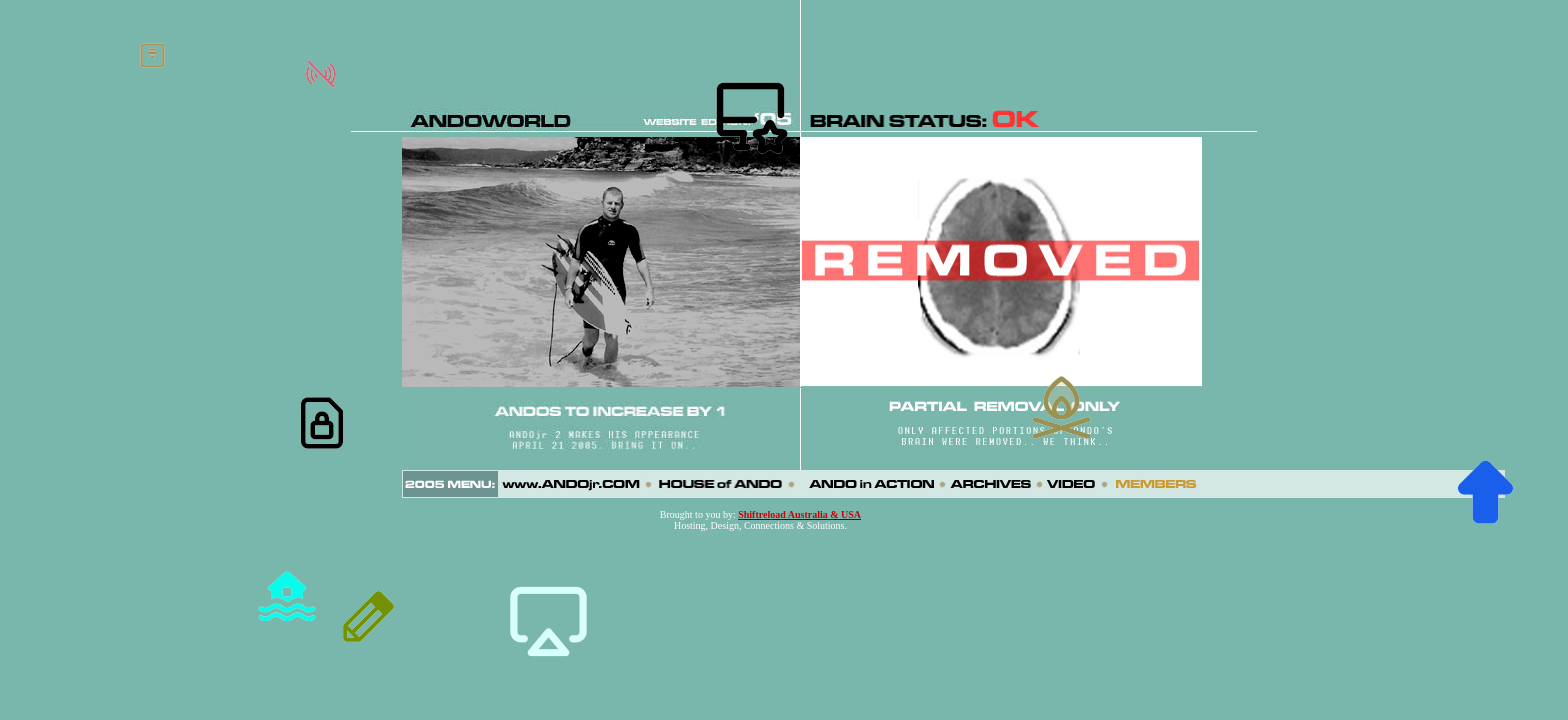 The width and height of the screenshot is (1568, 720). Describe the element at coordinates (322, 423) in the screenshot. I see `indicates a protected or encrypted file` at that location.